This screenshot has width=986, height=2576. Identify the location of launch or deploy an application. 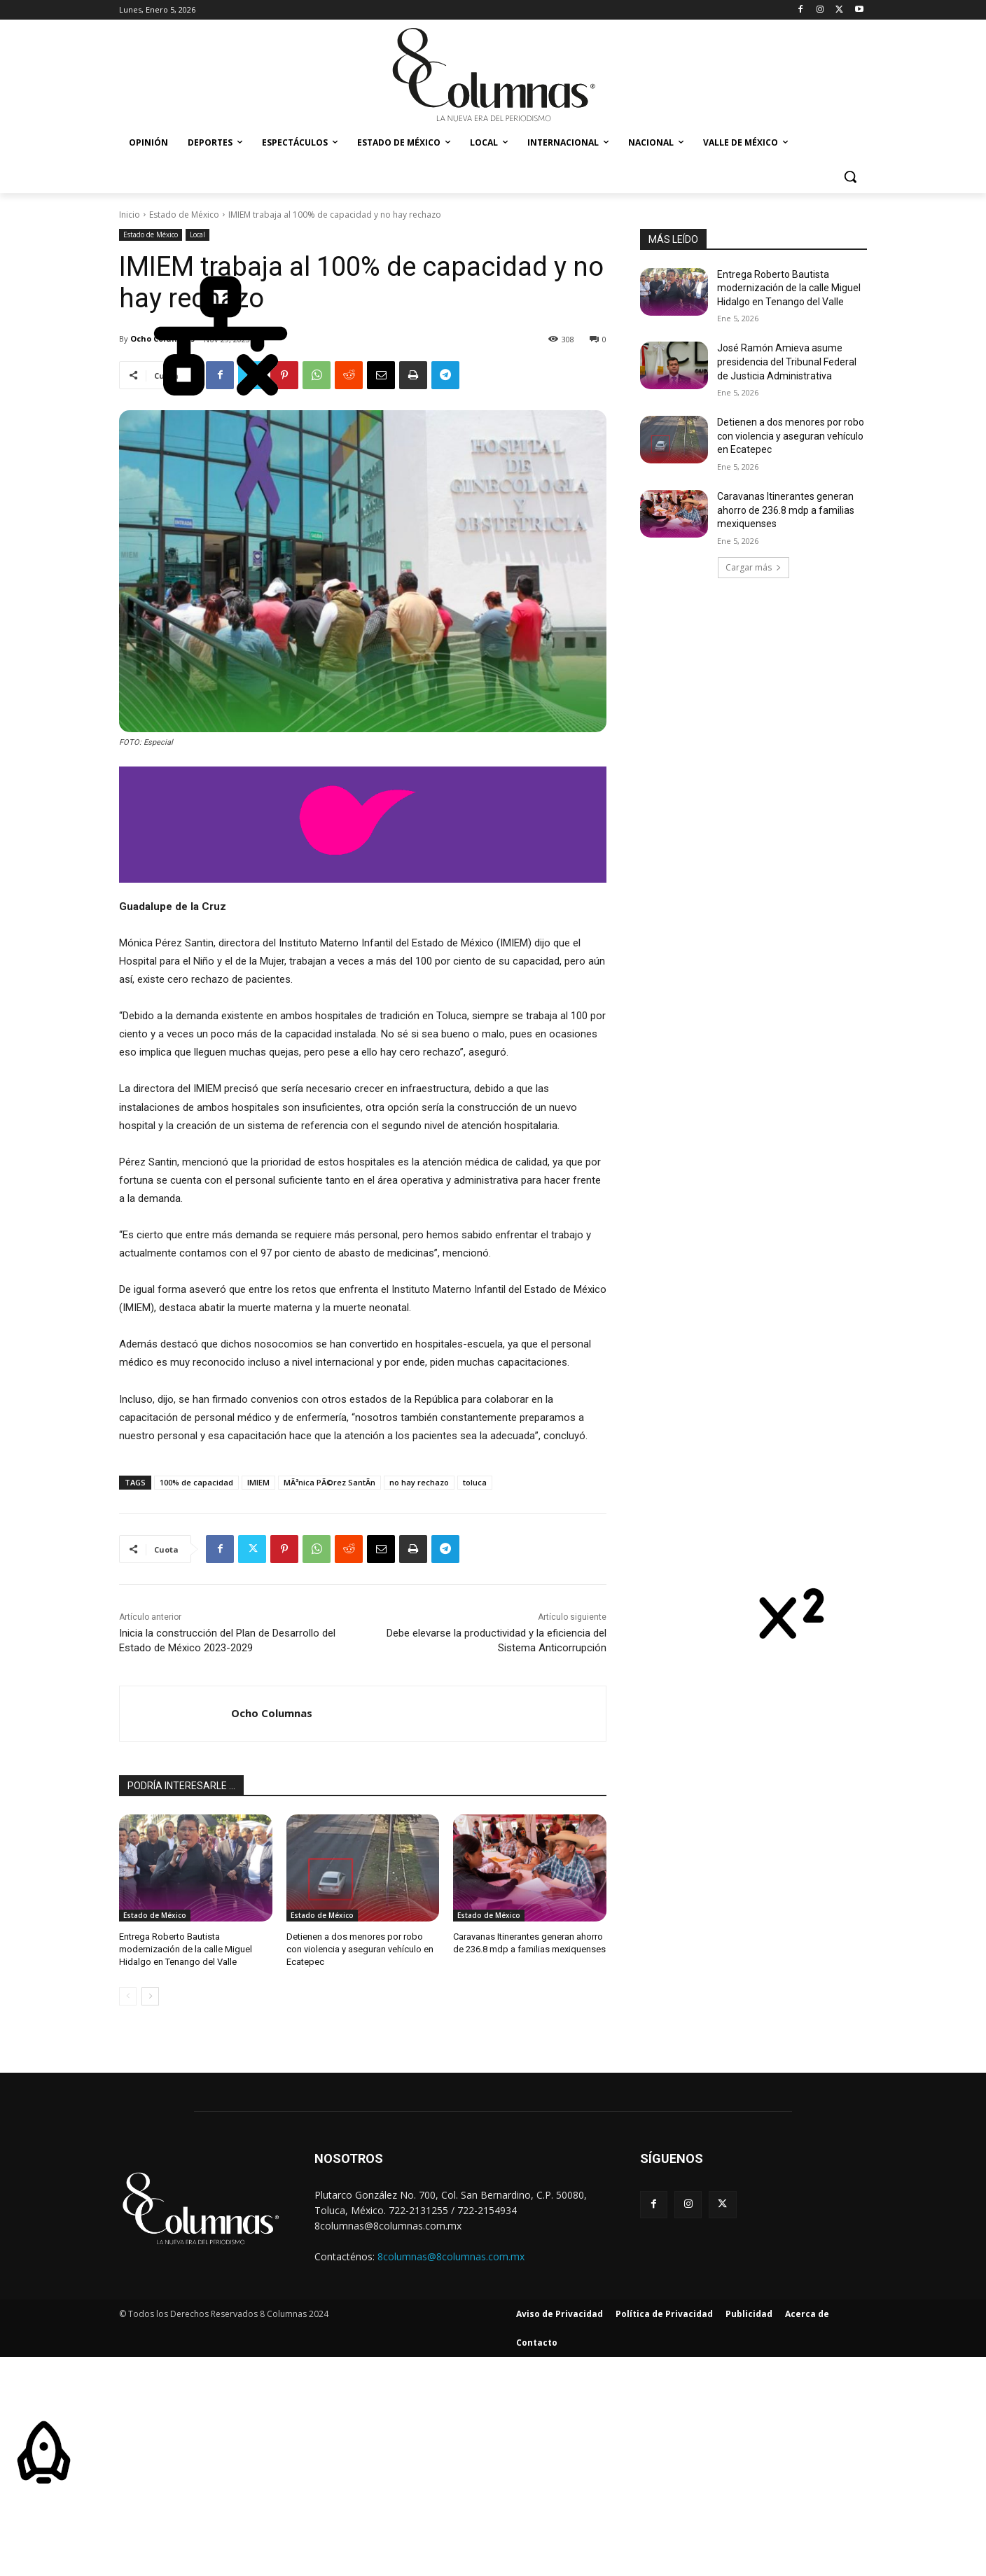
(43, 2454).